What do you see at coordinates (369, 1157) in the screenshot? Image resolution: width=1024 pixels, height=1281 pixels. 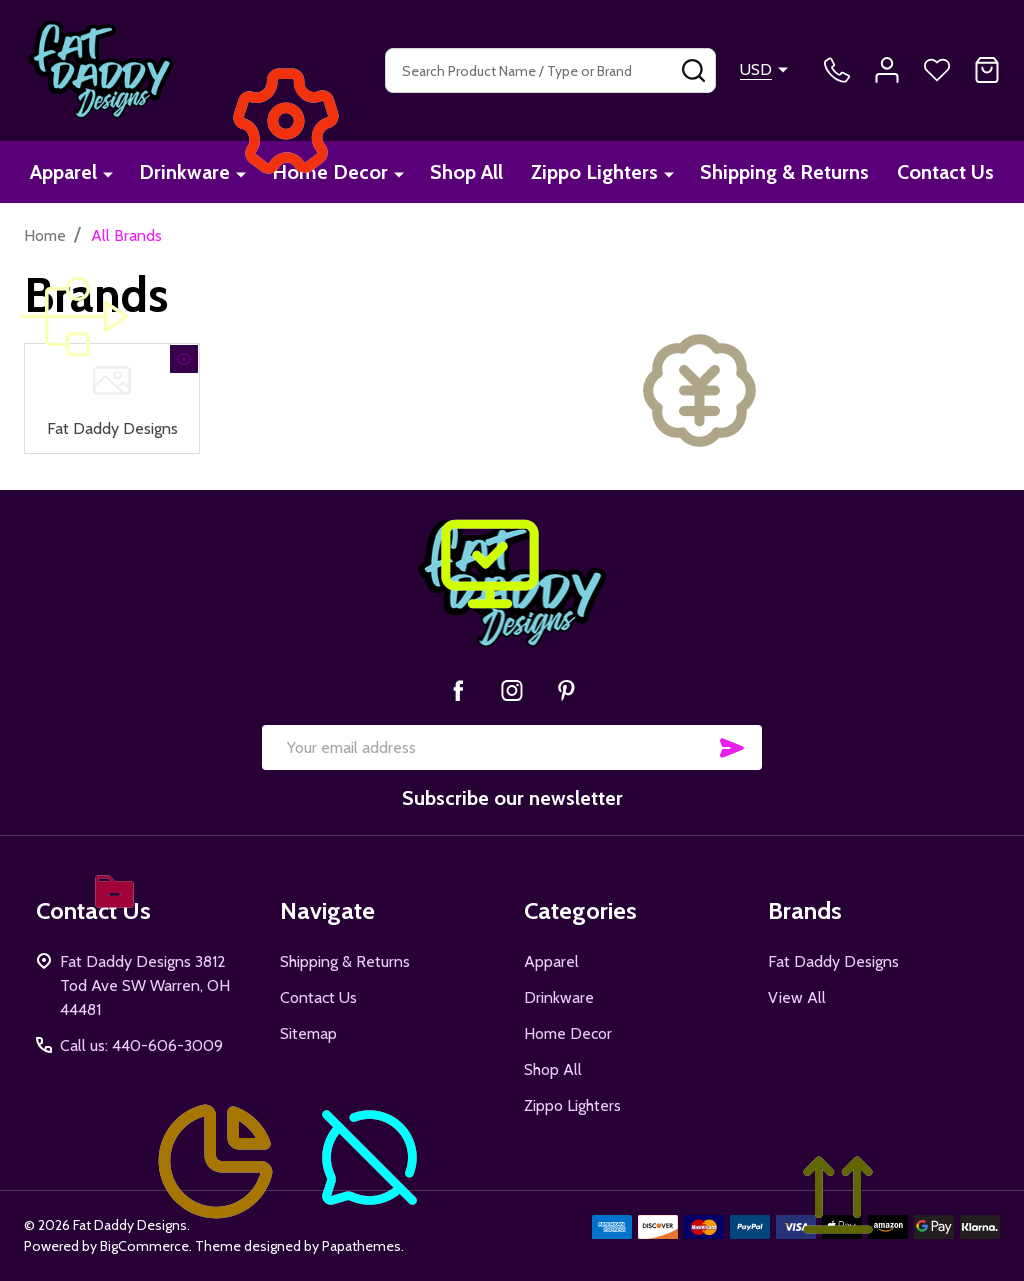 I see `mute or disable chat notifications` at bounding box center [369, 1157].